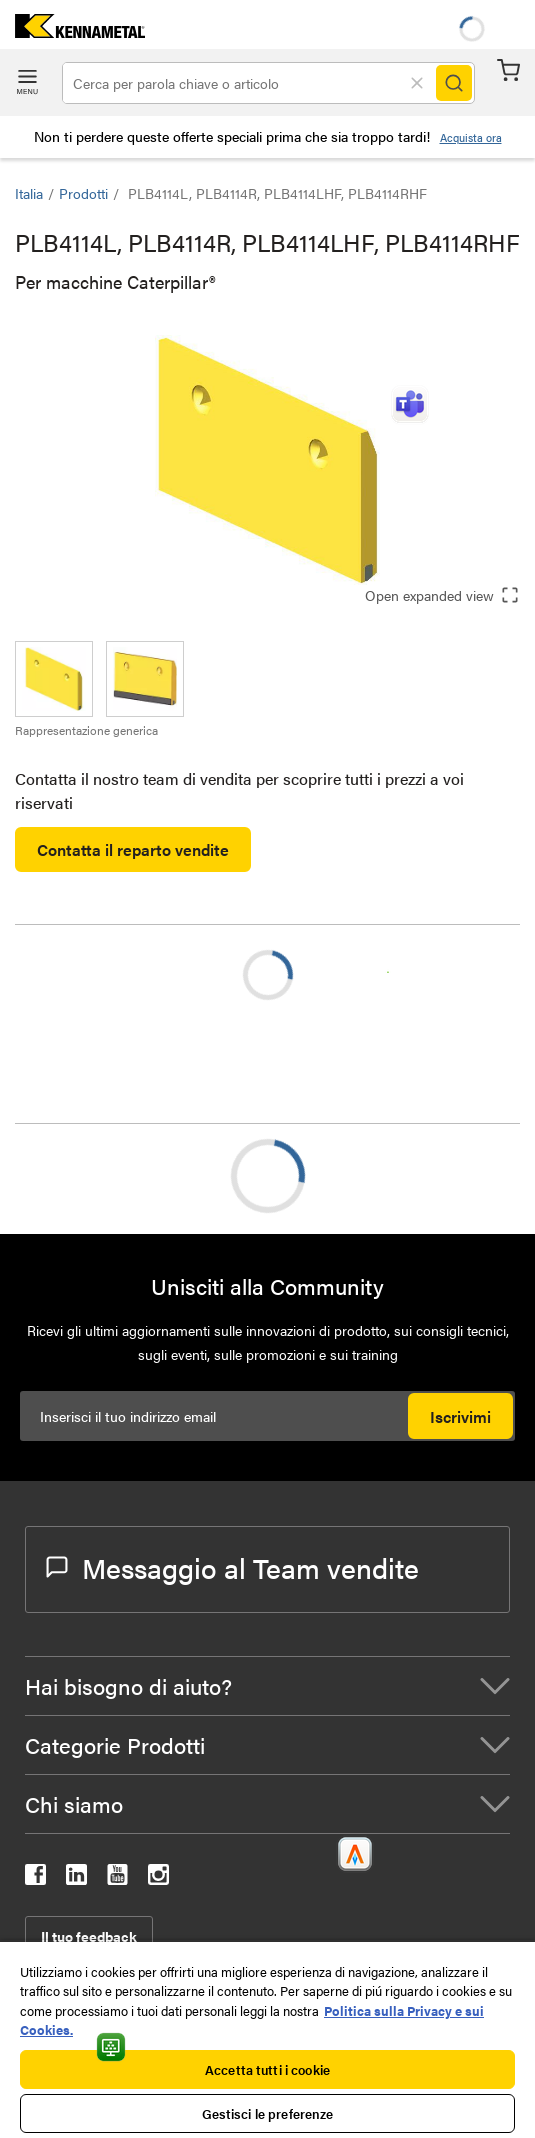 This screenshot has width=535, height=2138. I want to click on open text-to-speech settings, so click(378, 959).